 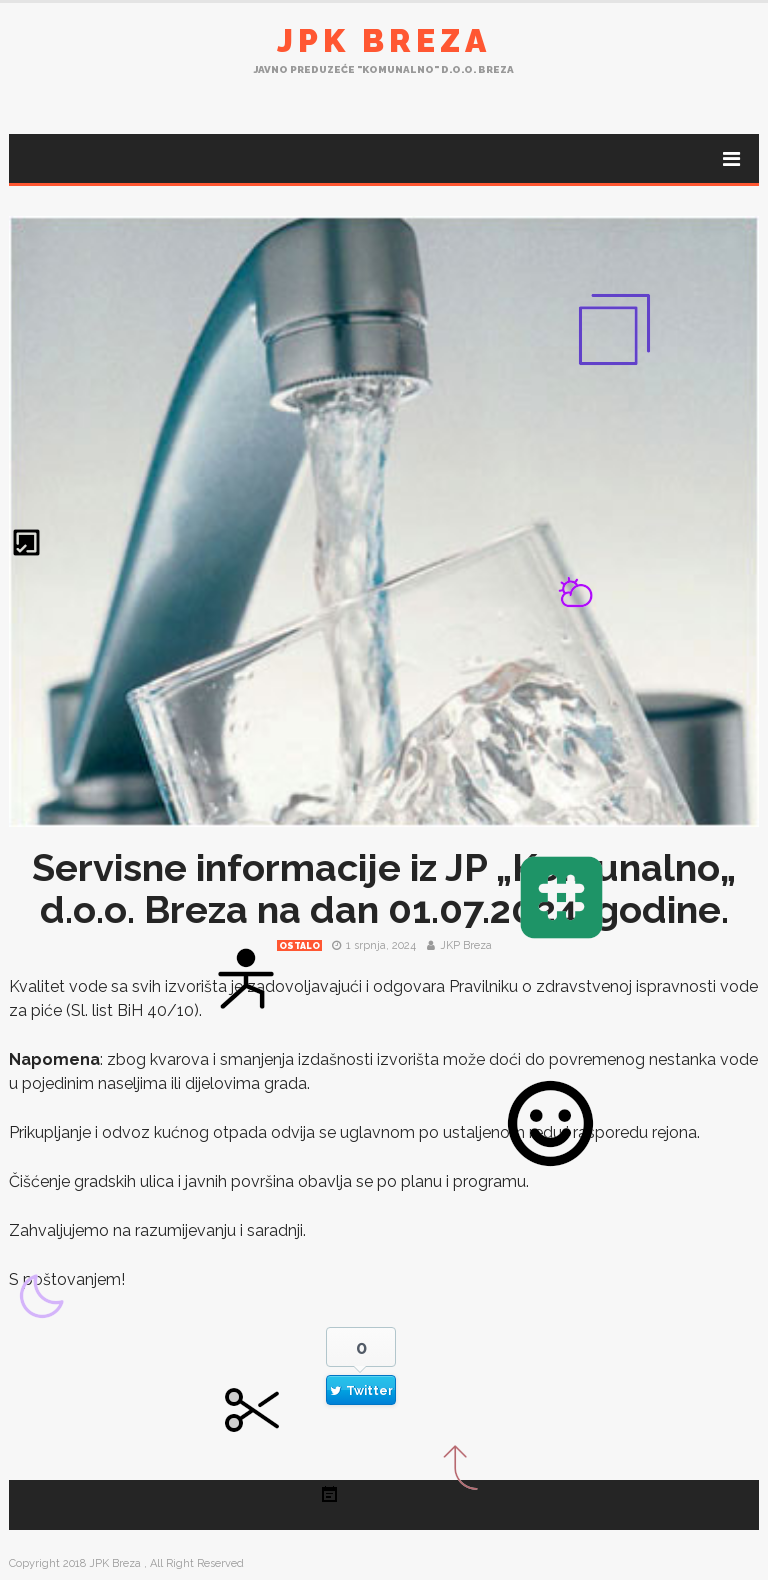 I want to click on go back and up in navigation hierarchy, so click(x=460, y=1467).